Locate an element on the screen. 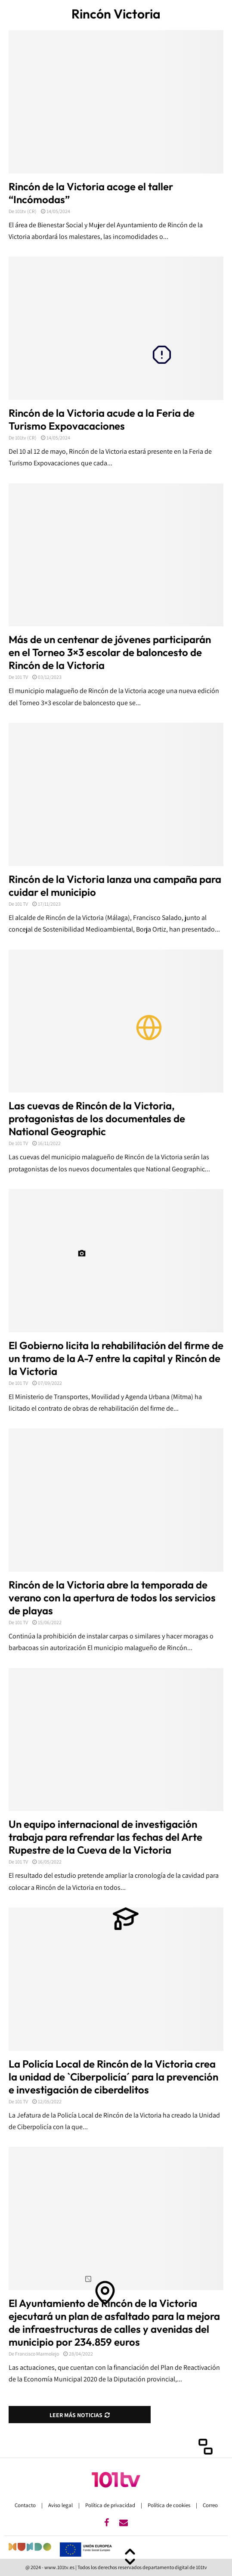 The width and height of the screenshot is (232, 2576). randomize or shuffle content is located at coordinates (88, 2279).